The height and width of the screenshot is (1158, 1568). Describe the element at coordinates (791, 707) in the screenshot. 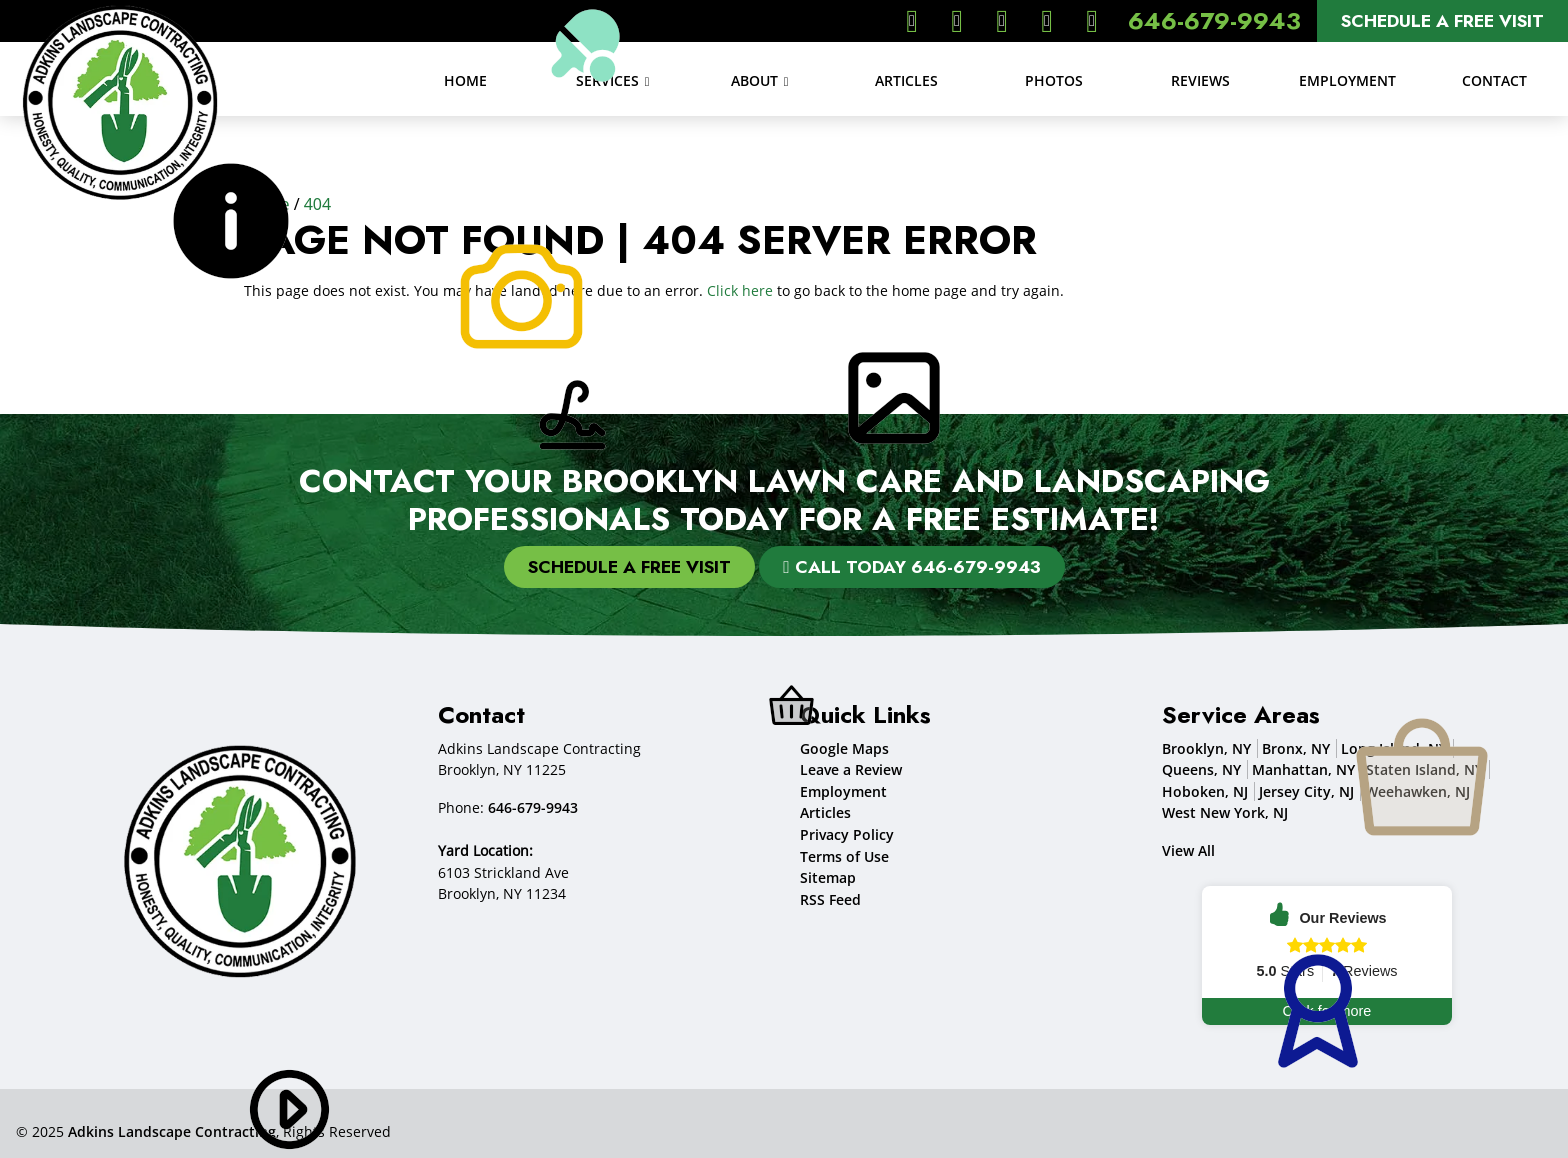

I see `view your shopping basket` at that location.